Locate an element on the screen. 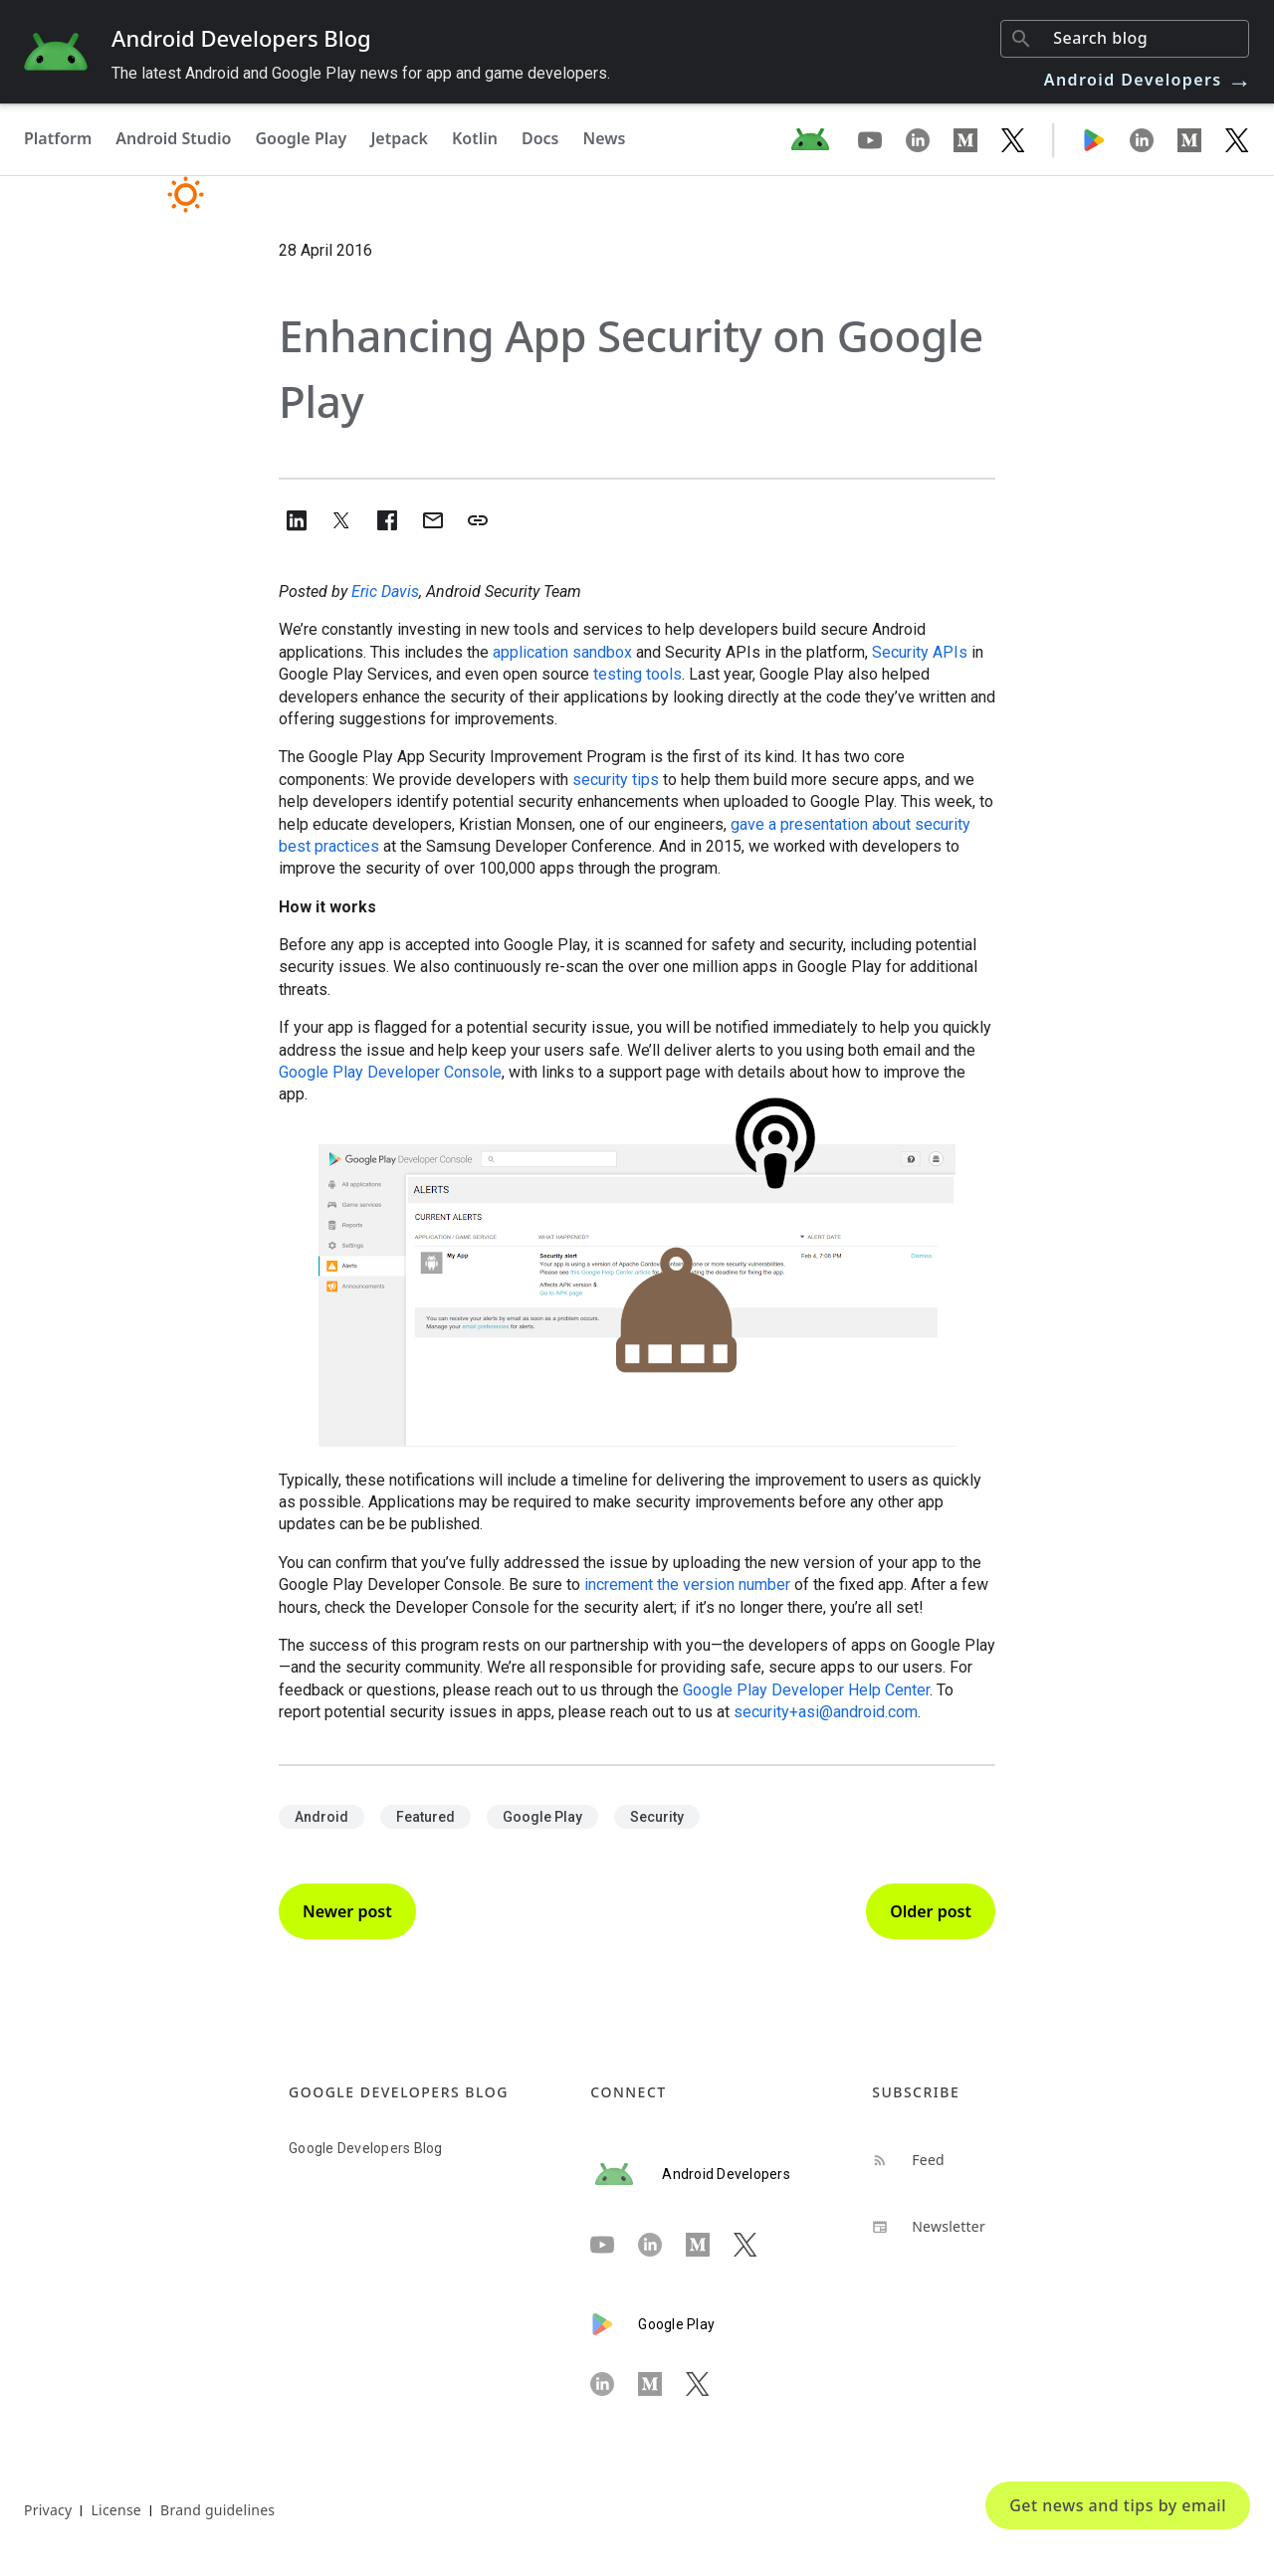 Image resolution: width=1274 pixels, height=2576 pixels. decrease screen brightness is located at coordinates (185, 194).